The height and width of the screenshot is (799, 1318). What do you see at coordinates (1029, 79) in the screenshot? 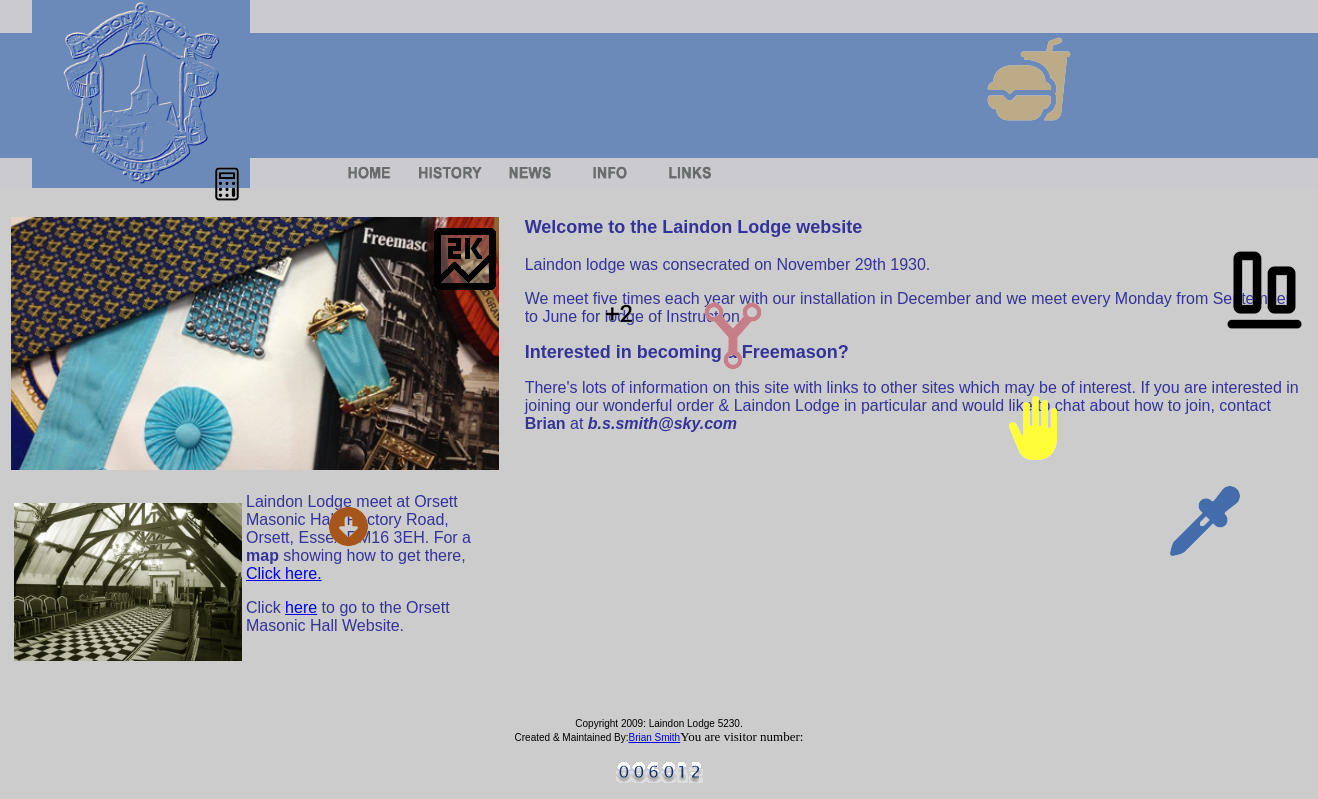
I see `browse nearby fast food restaurants` at bounding box center [1029, 79].